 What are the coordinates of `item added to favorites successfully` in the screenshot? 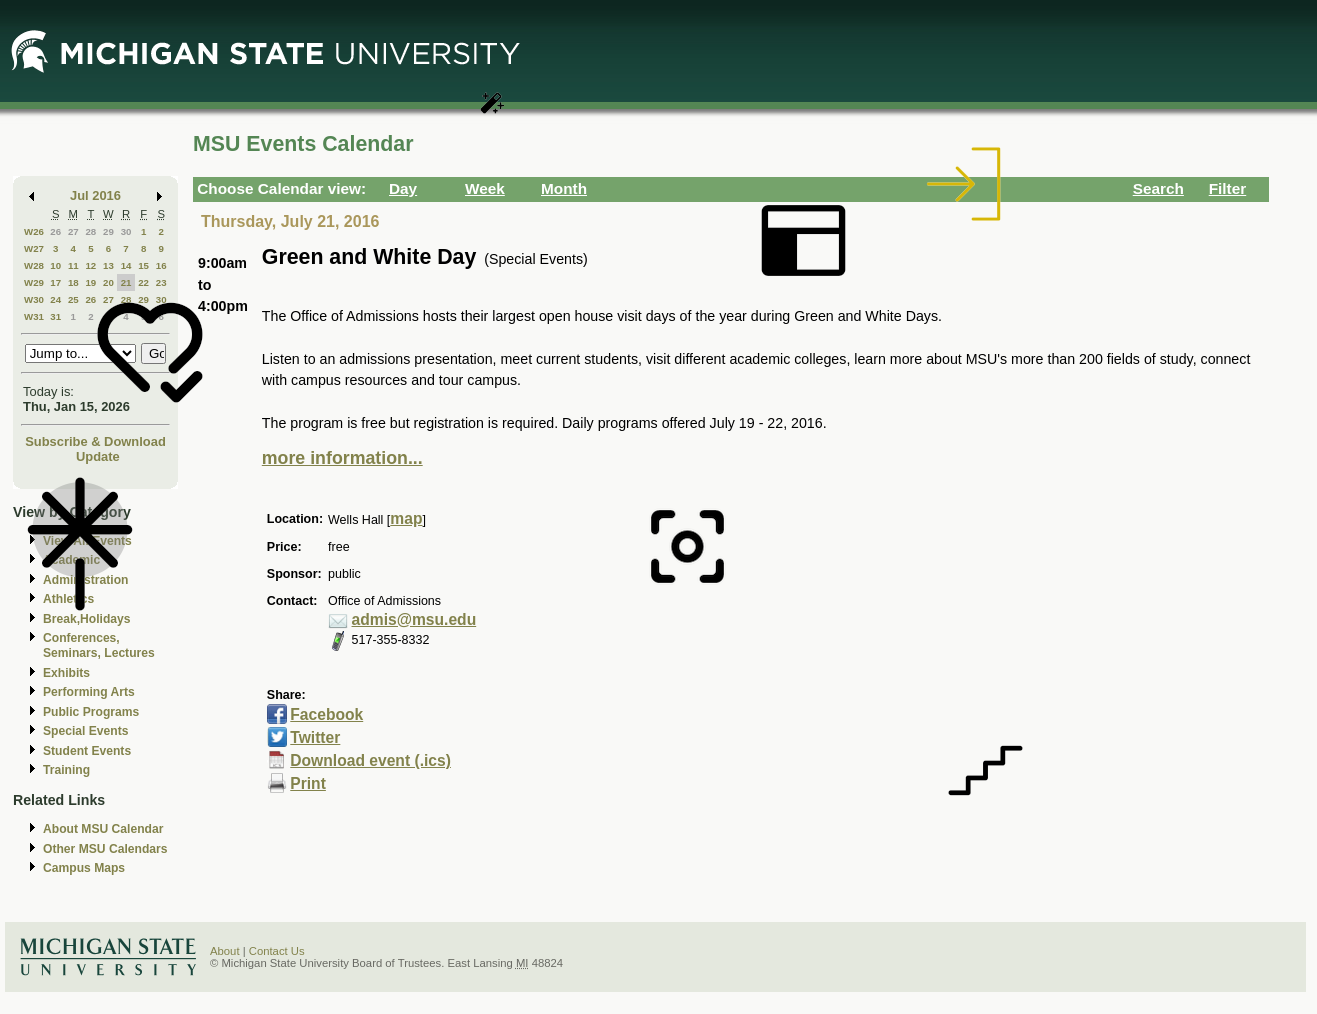 It's located at (150, 350).